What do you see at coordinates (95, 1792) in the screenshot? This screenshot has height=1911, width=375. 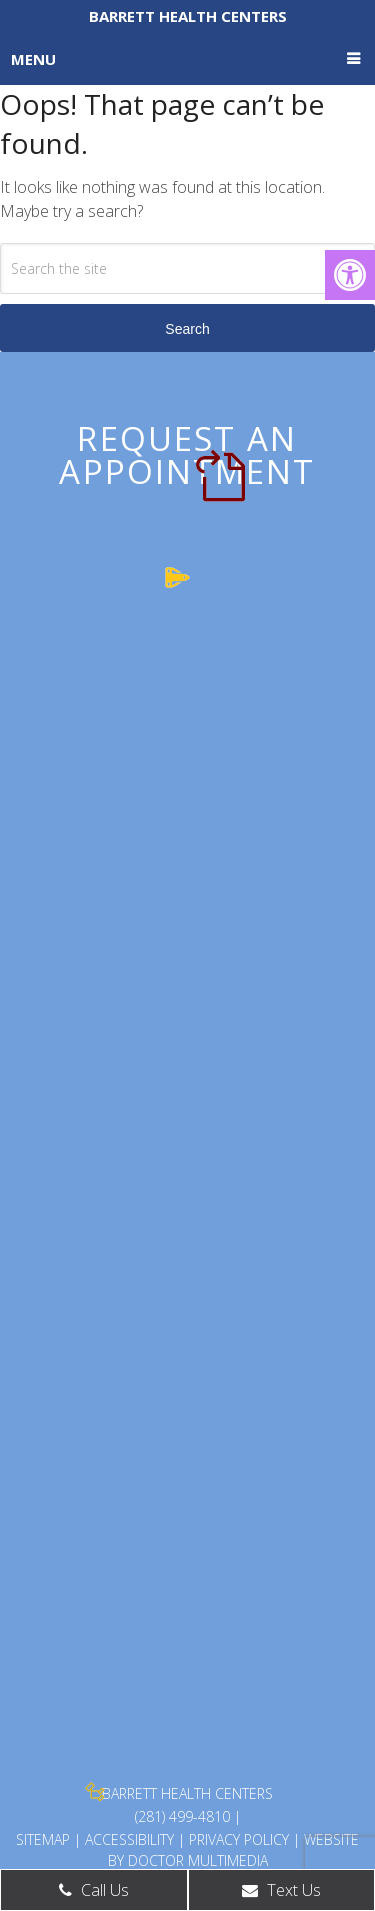 I see `indicates a class definition in code` at bounding box center [95, 1792].